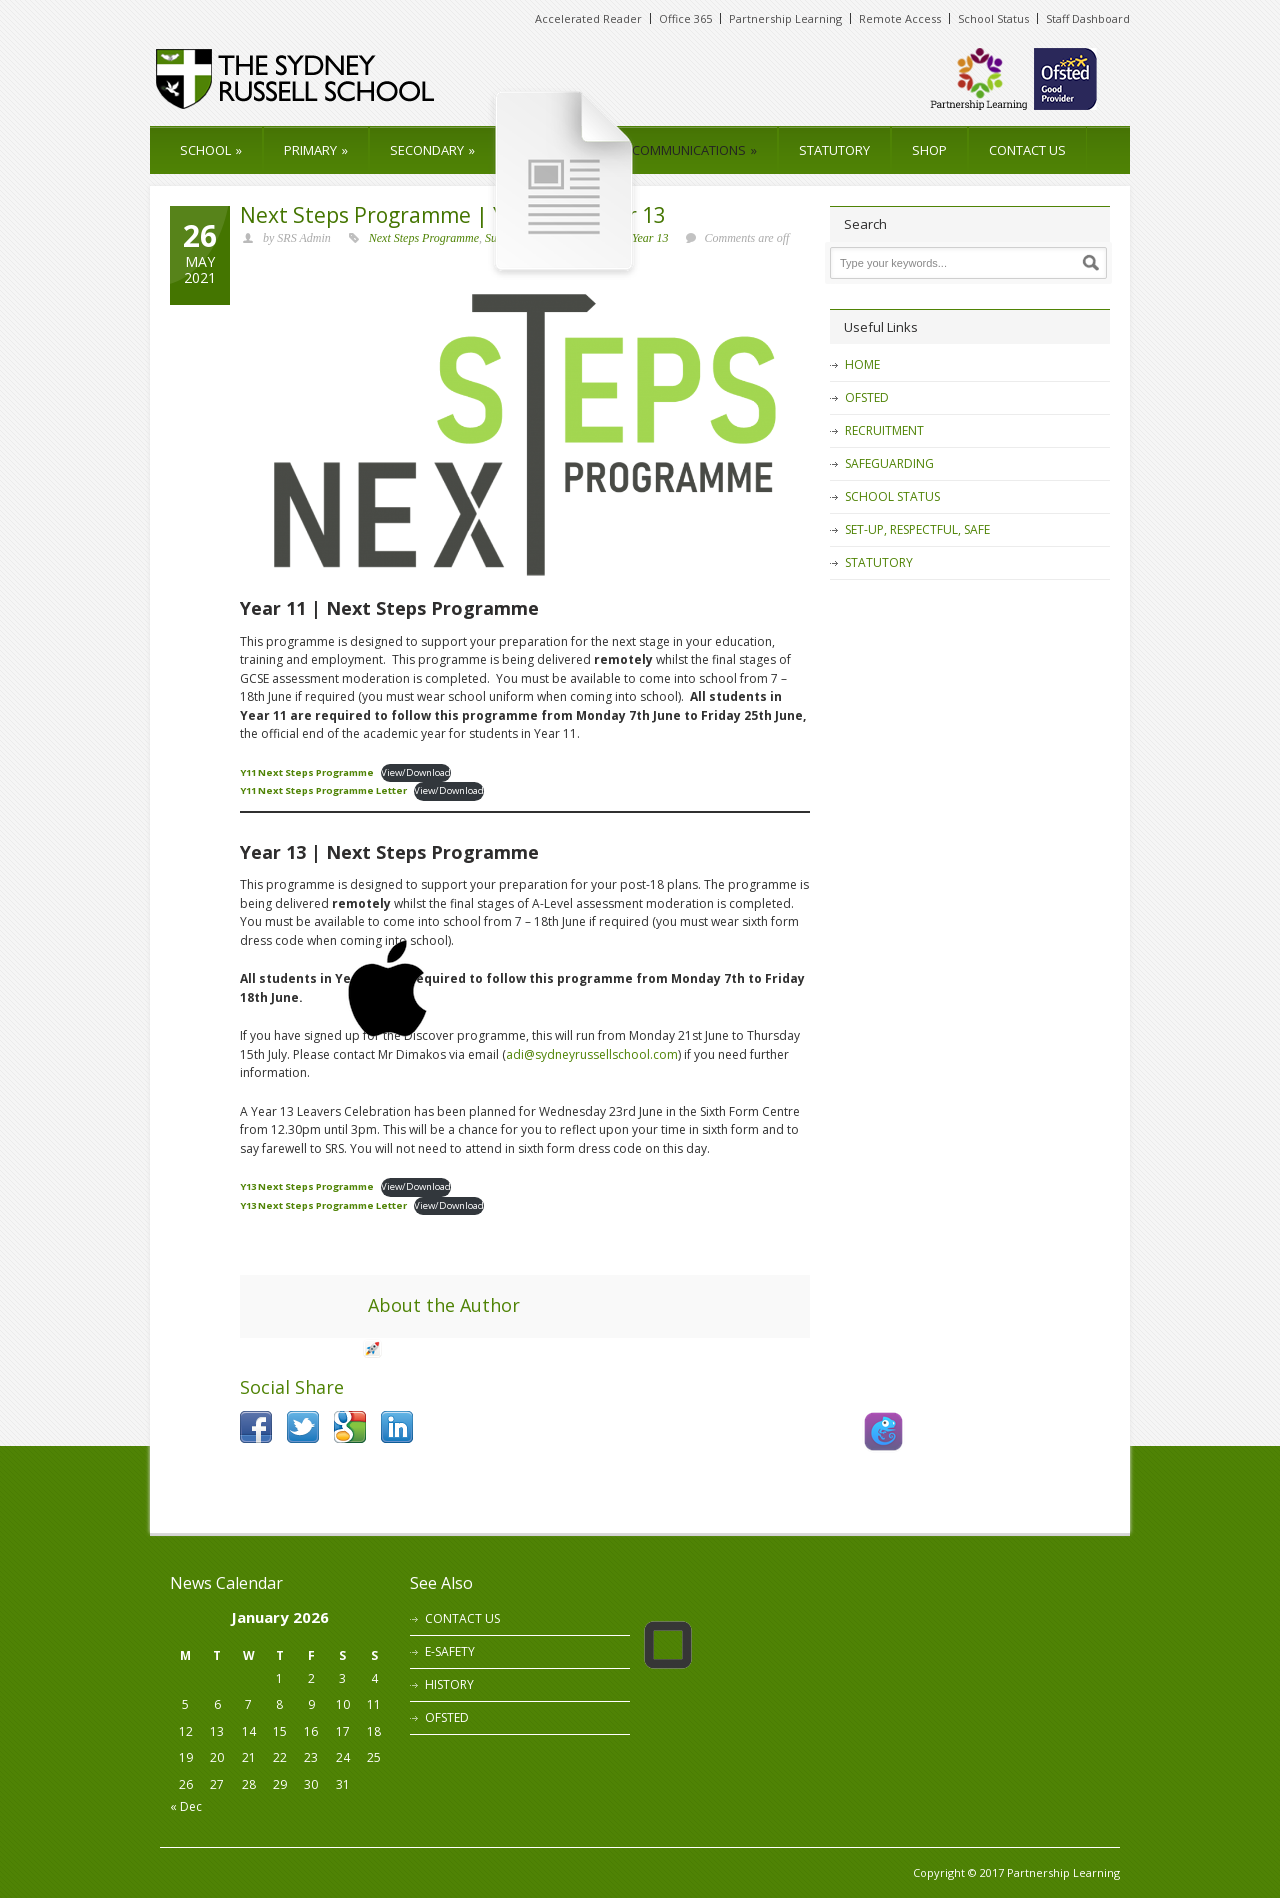  What do you see at coordinates (564, 184) in the screenshot?
I see `a generic document or text file` at bounding box center [564, 184].